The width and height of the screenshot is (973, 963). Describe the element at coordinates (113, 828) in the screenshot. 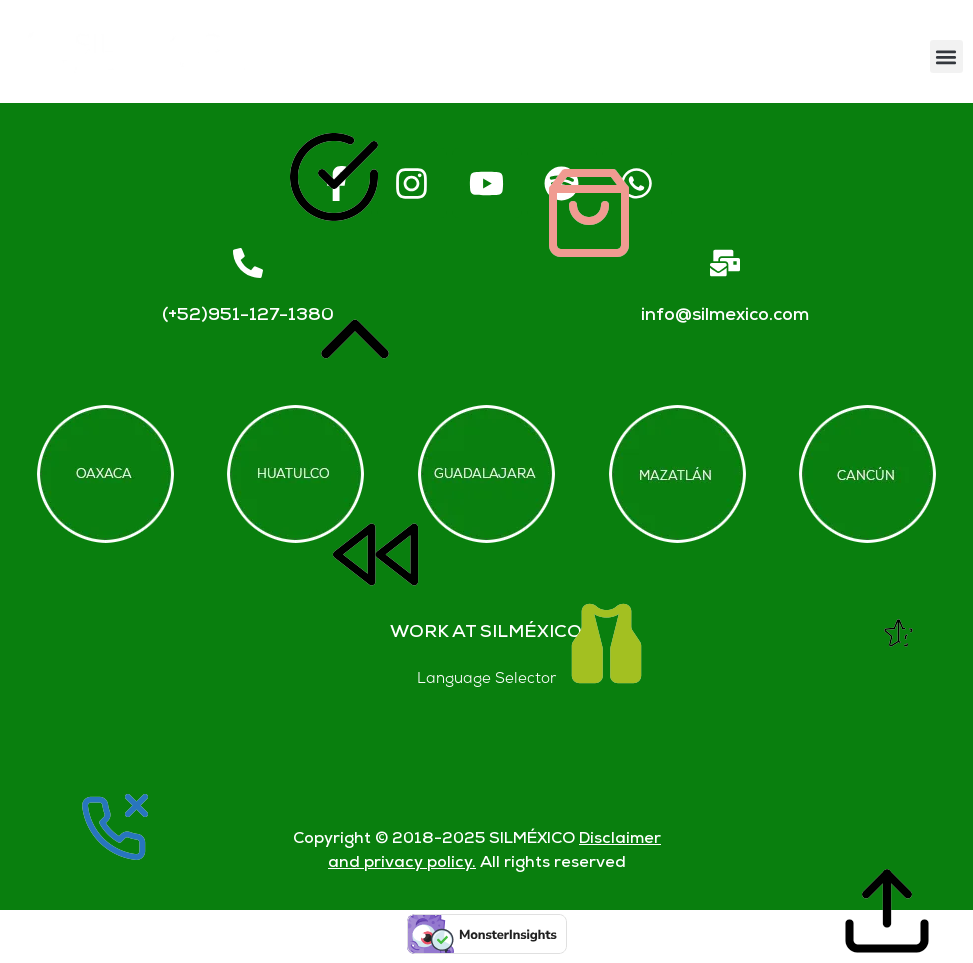

I see `indicates a missed phone call` at that location.